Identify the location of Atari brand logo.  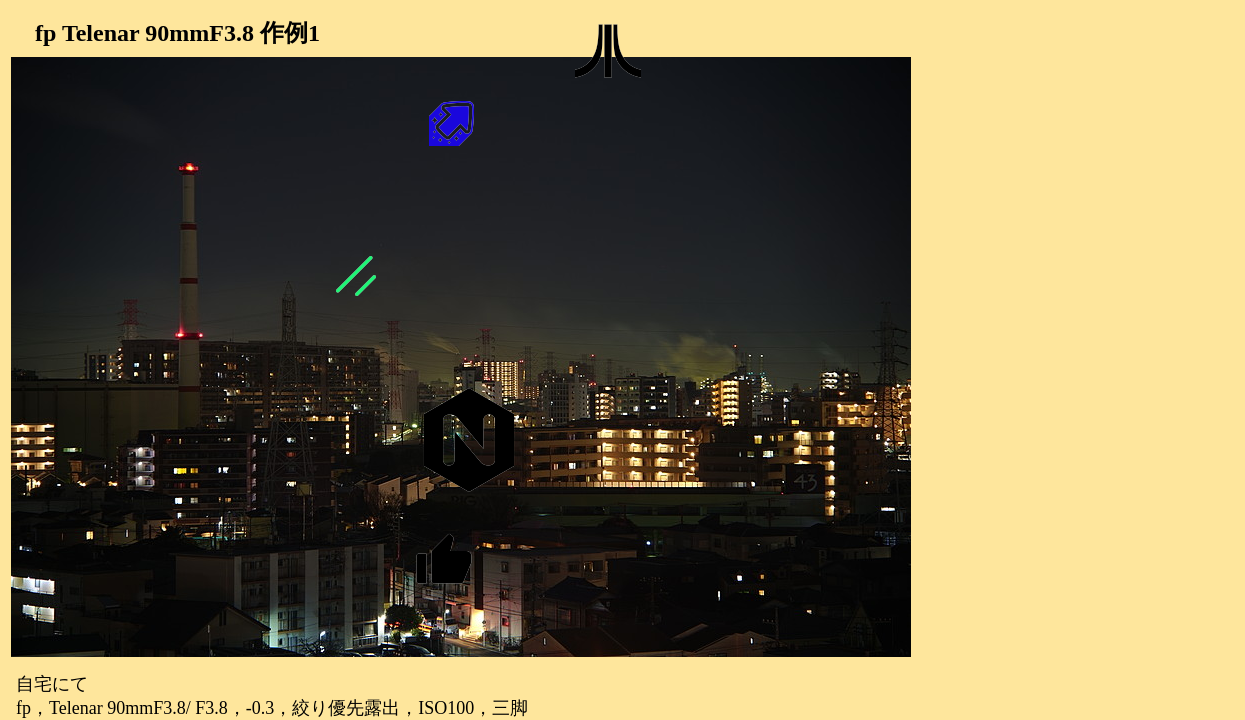
(608, 51).